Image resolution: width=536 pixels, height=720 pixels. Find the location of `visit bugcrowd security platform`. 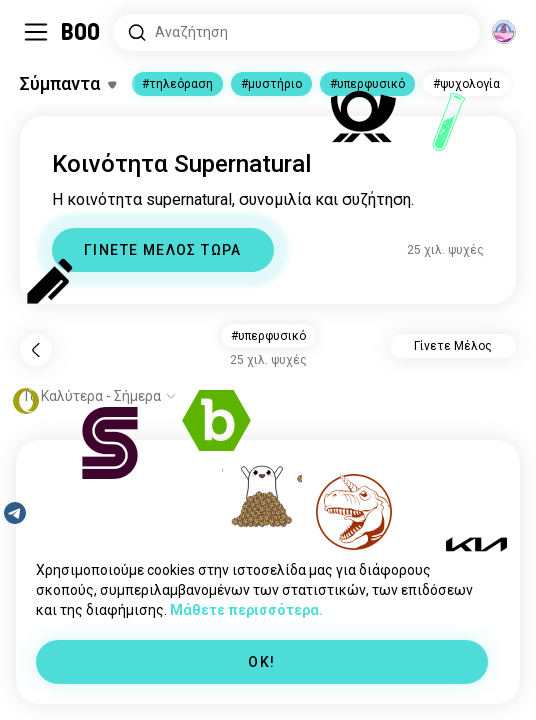

visit bugcrowd security platform is located at coordinates (216, 420).